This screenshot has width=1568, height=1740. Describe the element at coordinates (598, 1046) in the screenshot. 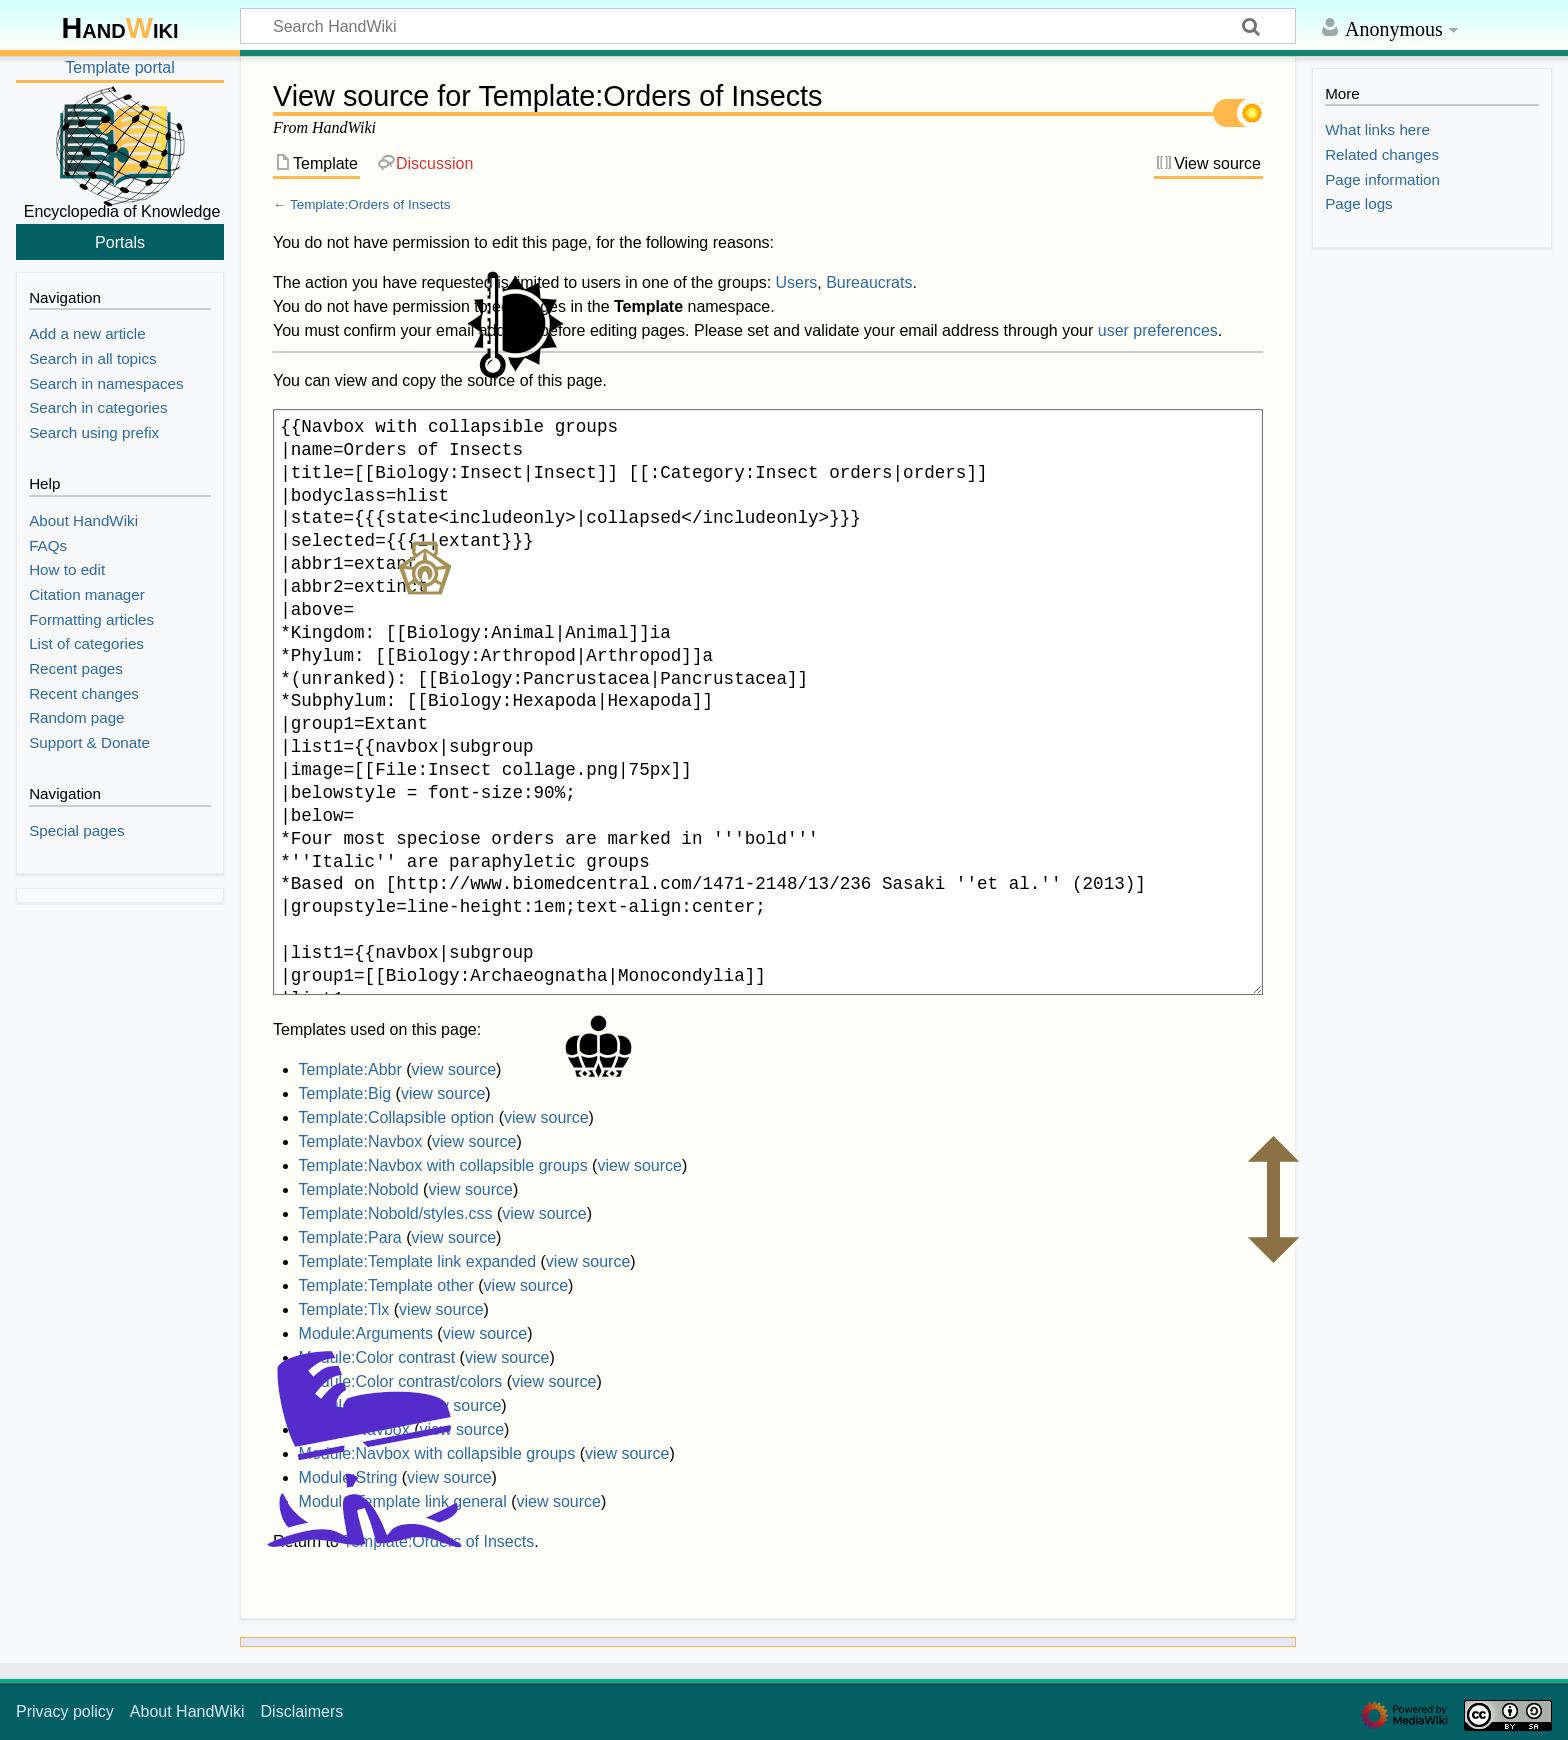

I see `indicates premium or royal status in a game` at that location.